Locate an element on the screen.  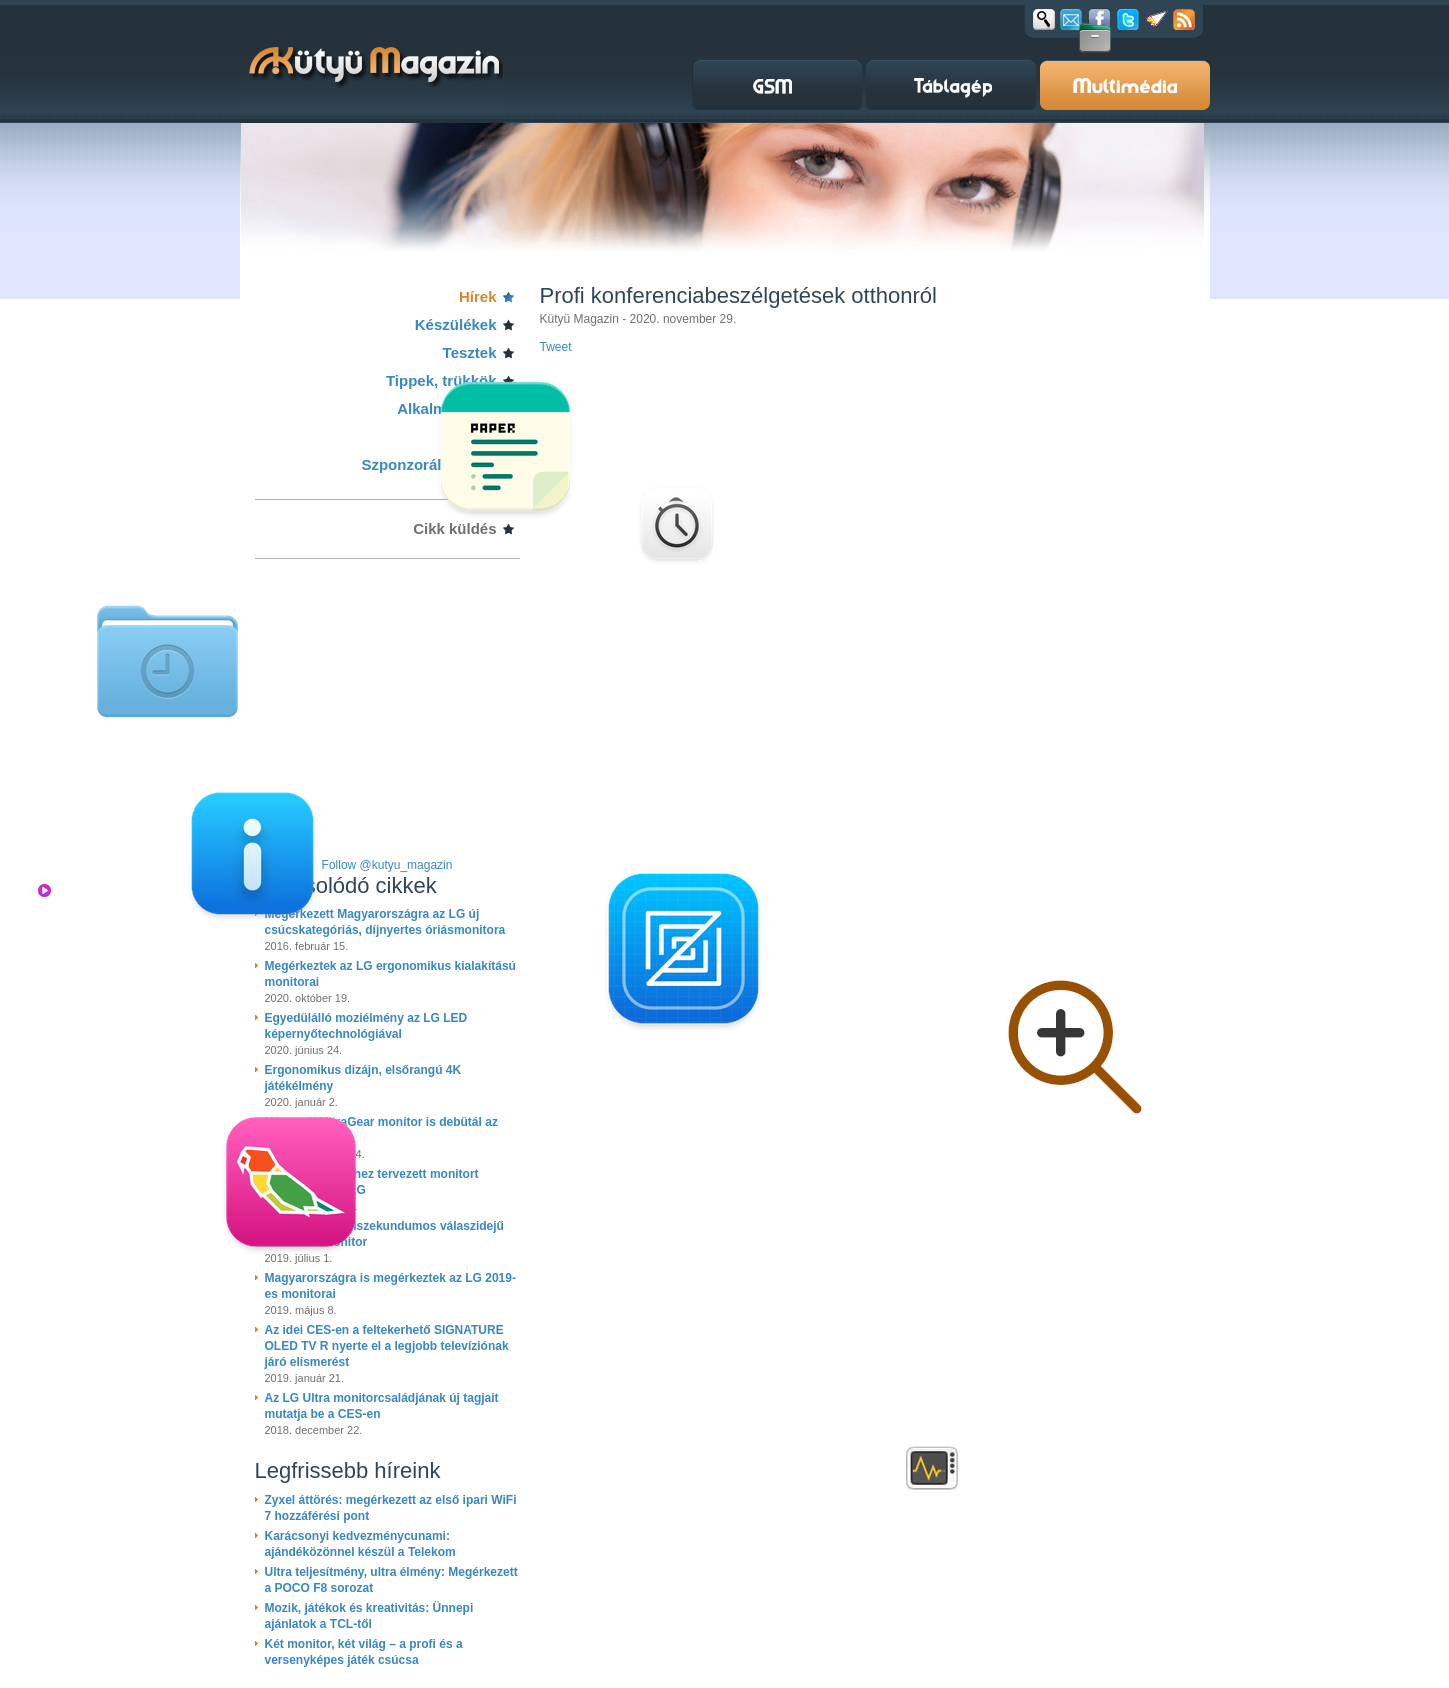
open Paper note-taking app is located at coordinates (505, 446).